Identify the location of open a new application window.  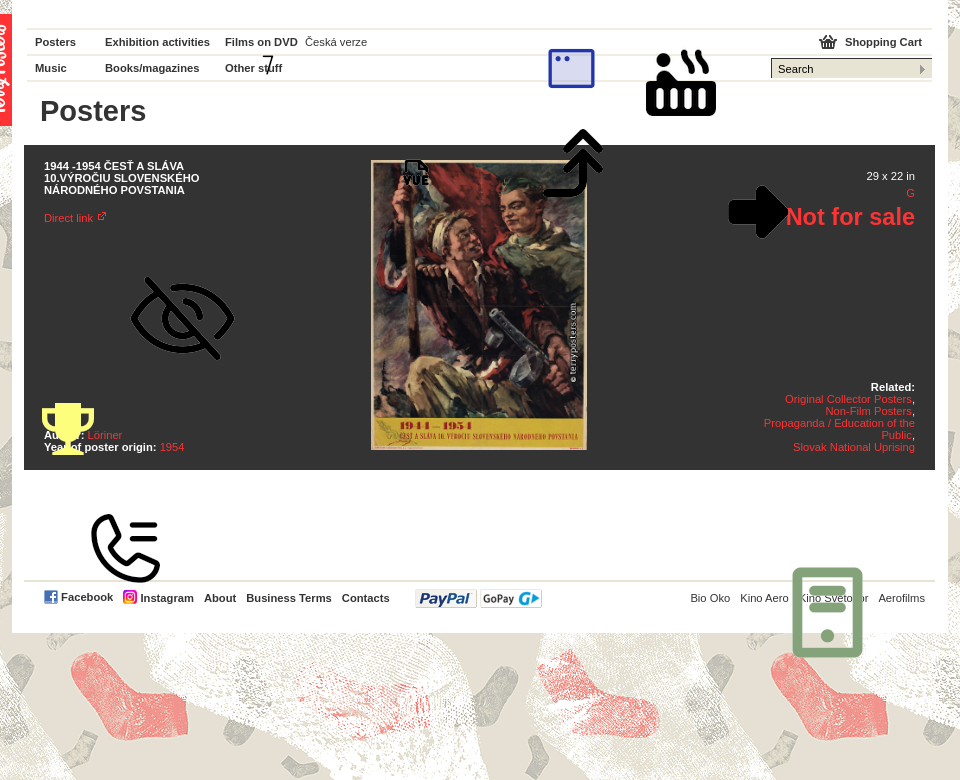
(571, 68).